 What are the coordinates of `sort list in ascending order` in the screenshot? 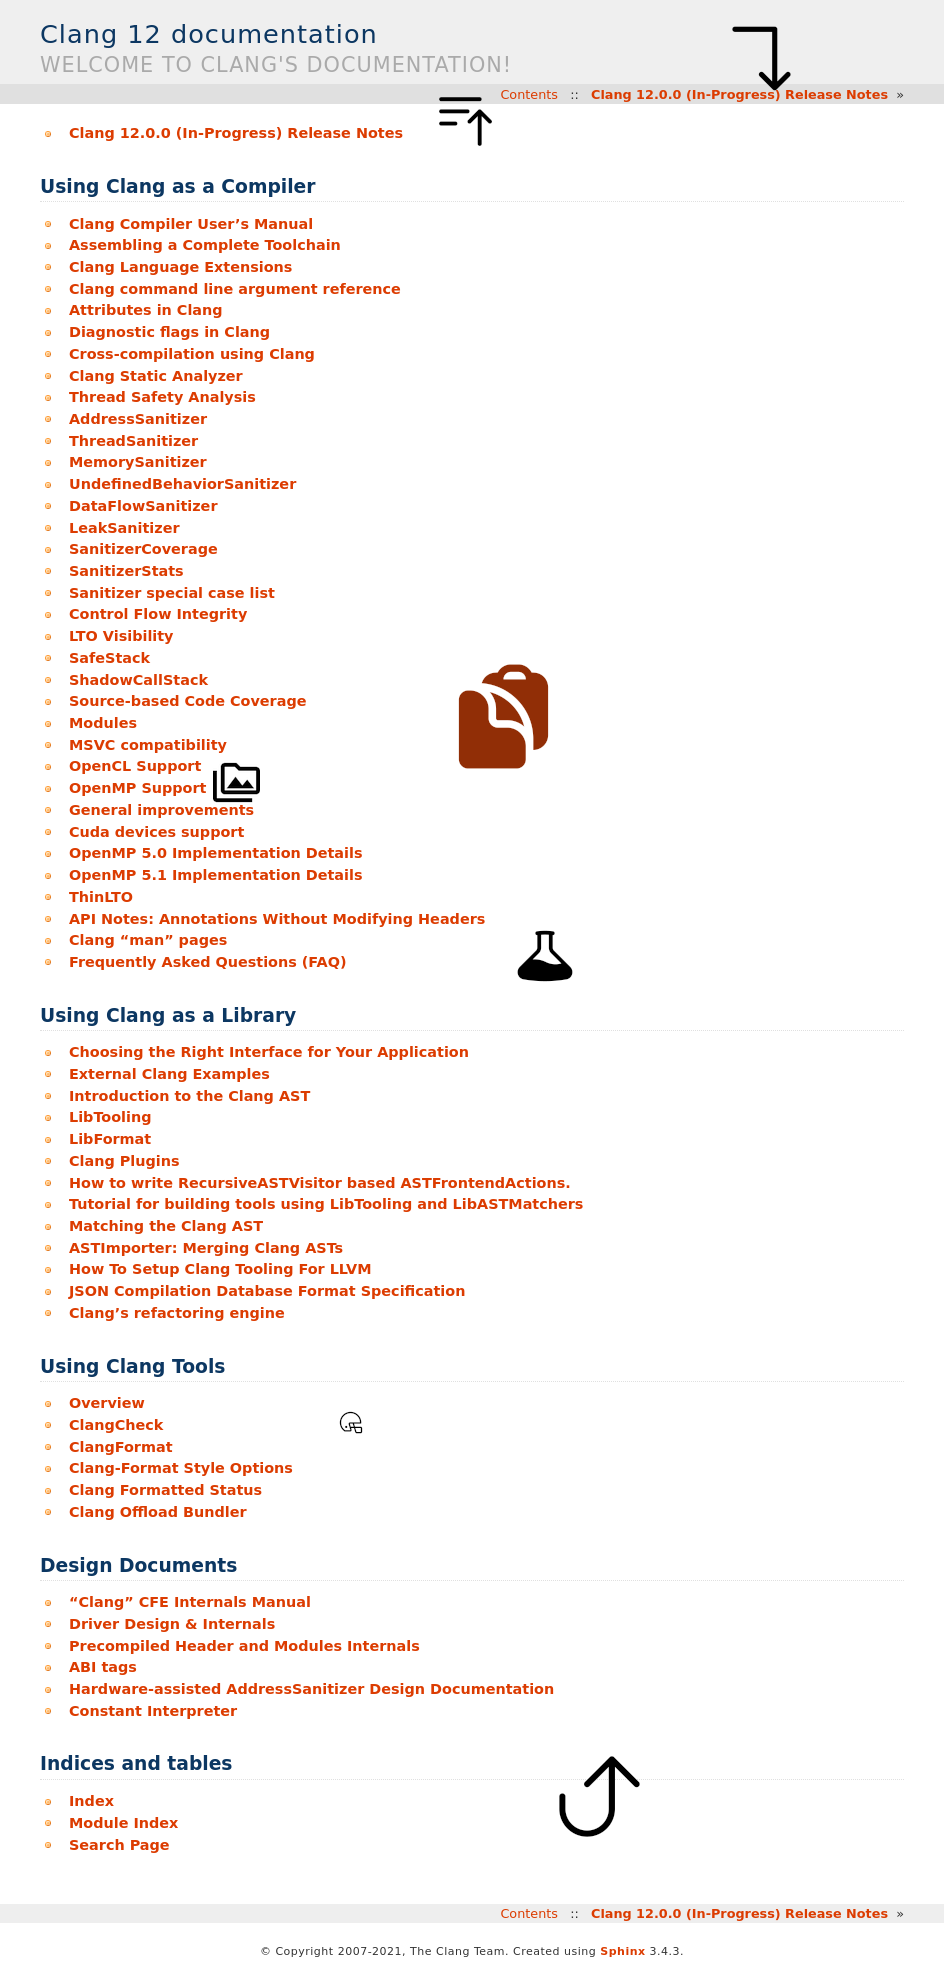 It's located at (465, 119).